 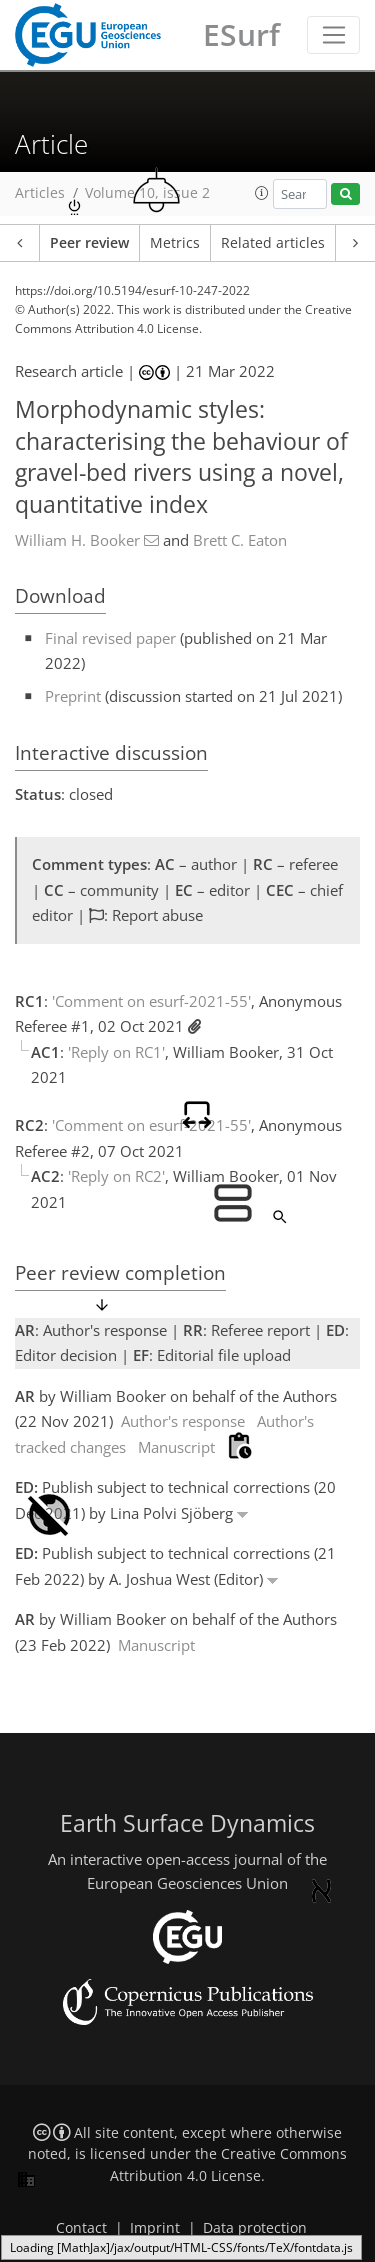 What do you see at coordinates (26, 2179) in the screenshot?
I see `view business contact information` at bounding box center [26, 2179].